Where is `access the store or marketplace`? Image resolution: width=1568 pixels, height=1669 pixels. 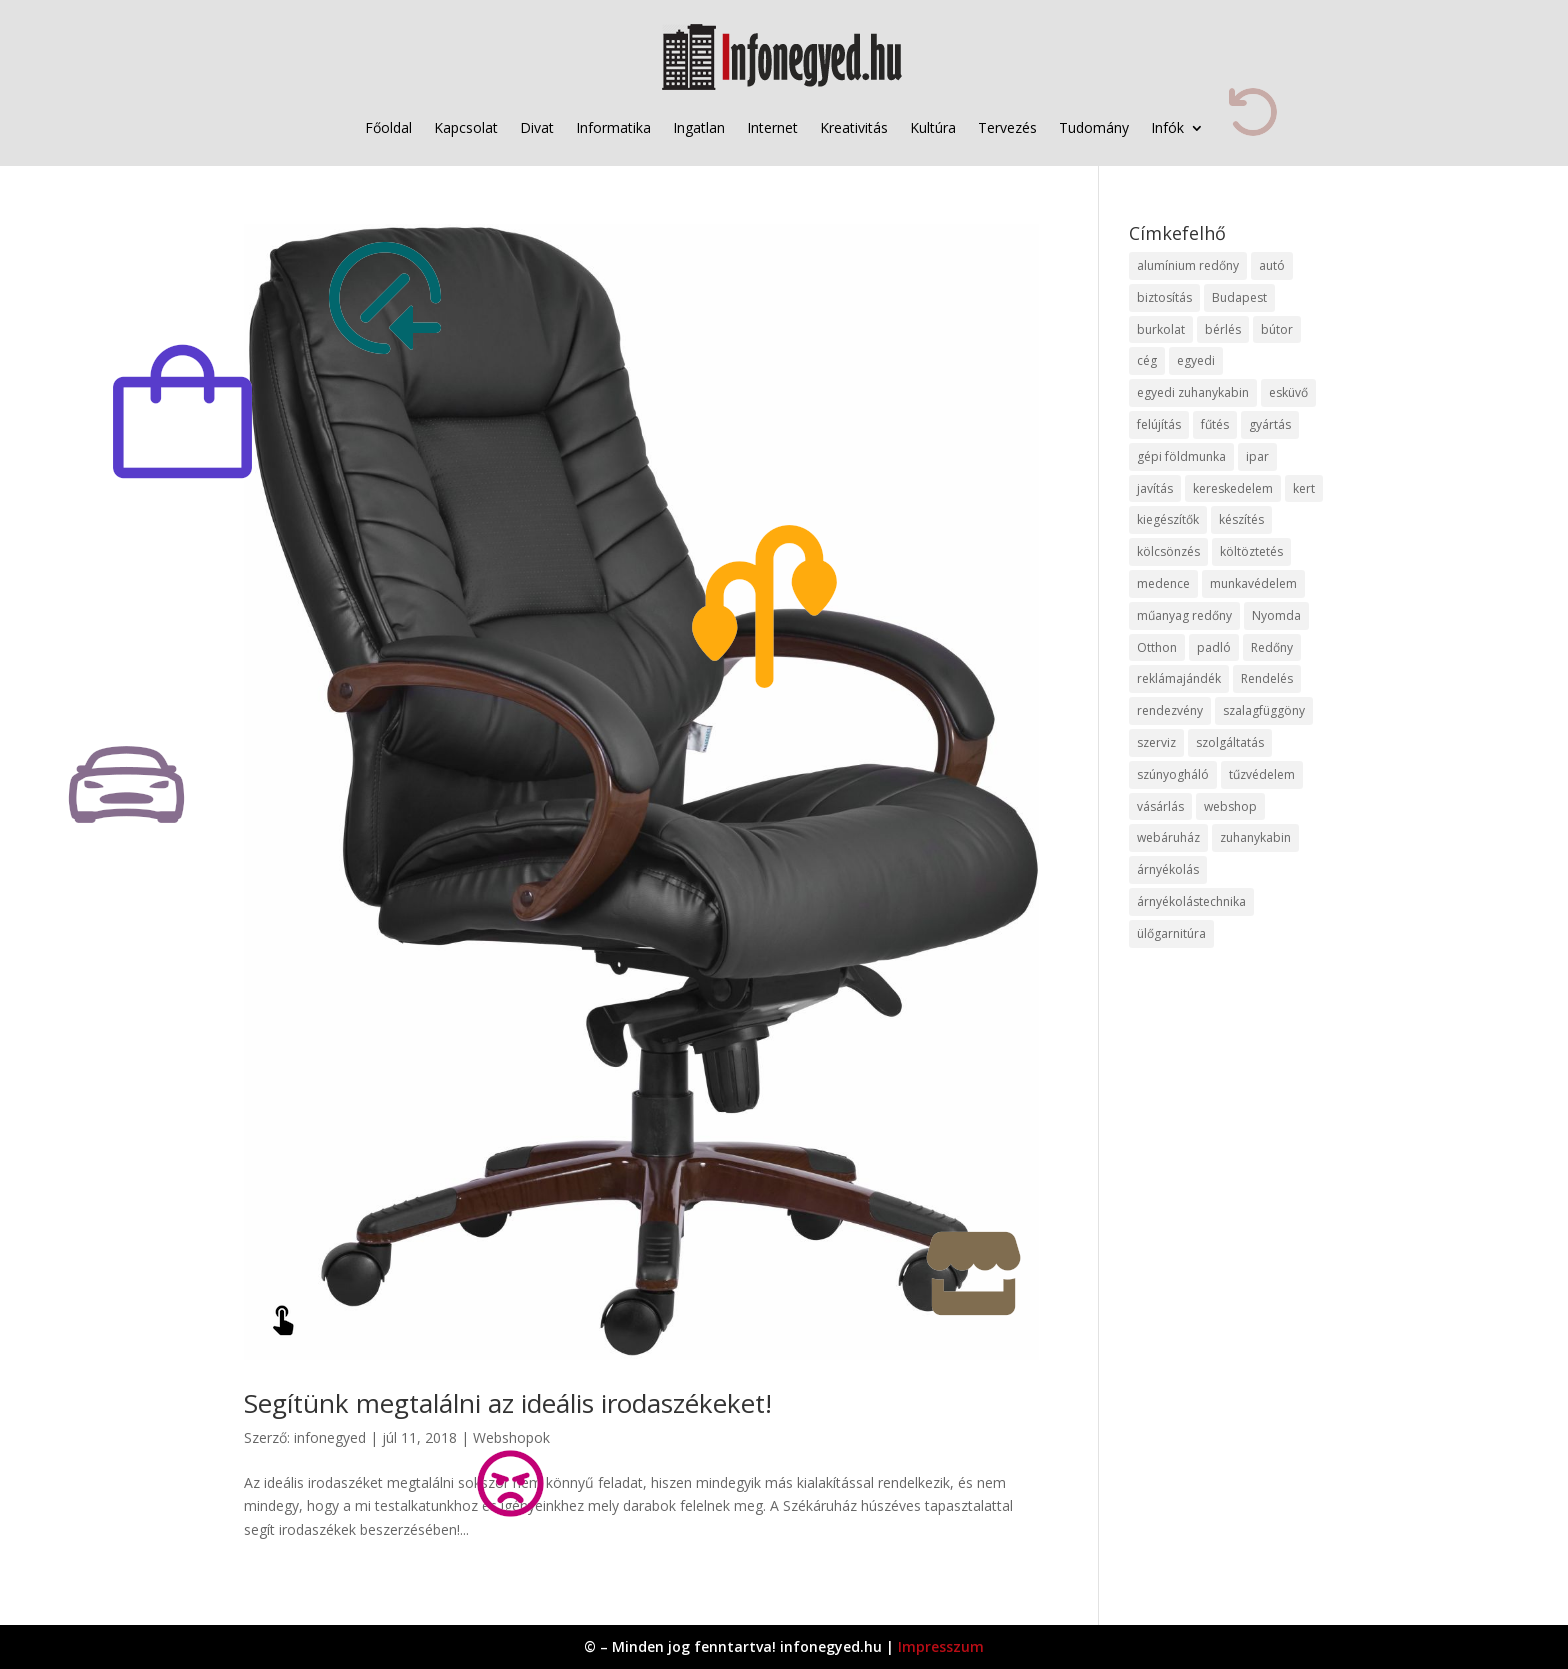 access the store or marketplace is located at coordinates (973, 1273).